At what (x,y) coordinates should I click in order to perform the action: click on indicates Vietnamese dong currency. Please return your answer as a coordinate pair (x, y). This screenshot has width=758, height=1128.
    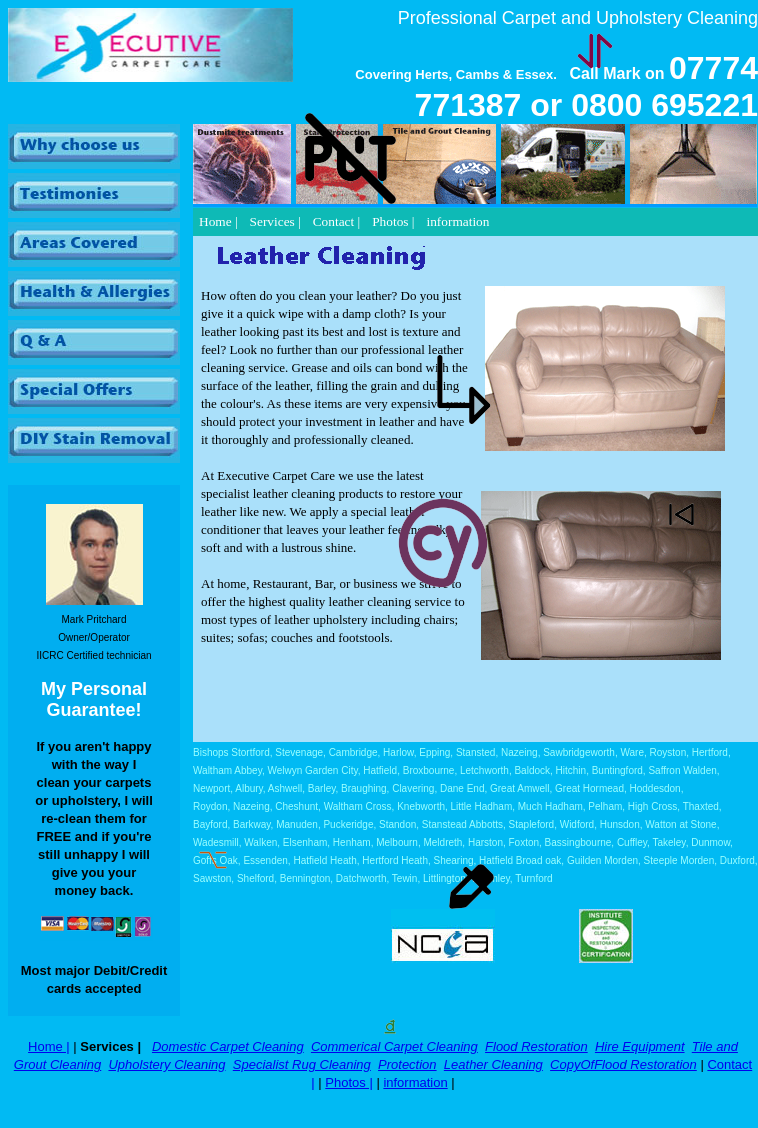
    Looking at the image, I should click on (390, 1027).